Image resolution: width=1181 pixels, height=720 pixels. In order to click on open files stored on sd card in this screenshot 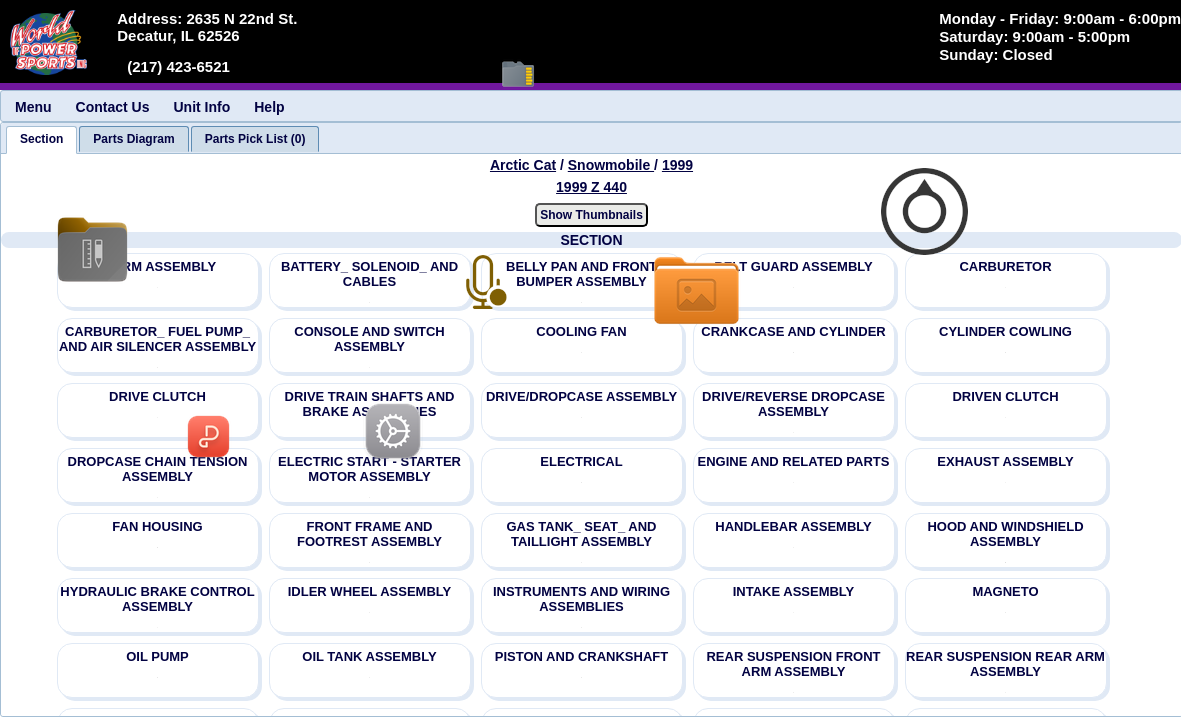, I will do `click(518, 75)`.